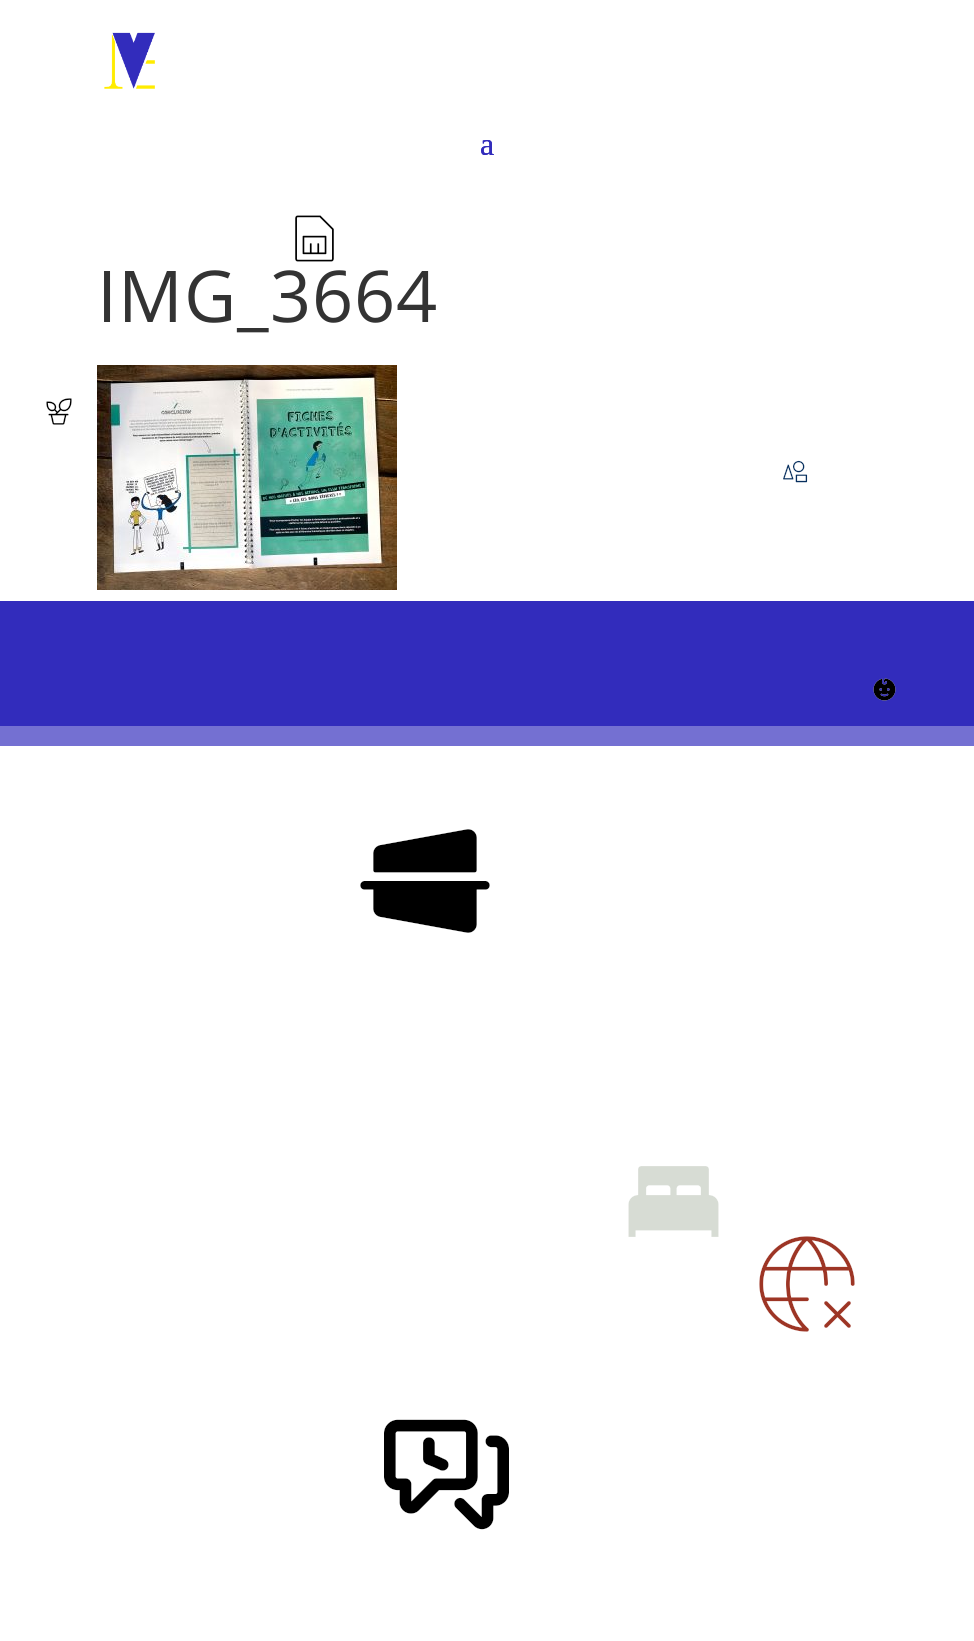 This screenshot has height=1641, width=974. What do you see at coordinates (673, 1201) in the screenshot?
I see `book a room or accommodation` at bounding box center [673, 1201].